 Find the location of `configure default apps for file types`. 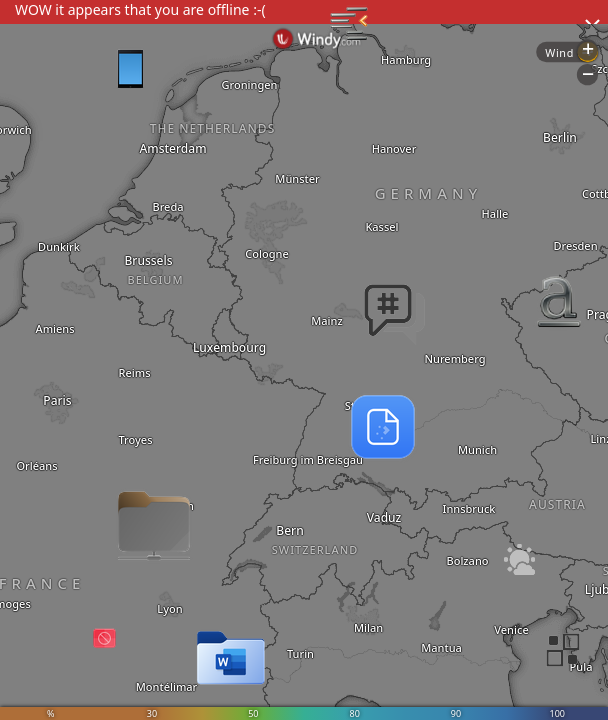

configure default apps for file types is located at coordinates (383, 428).